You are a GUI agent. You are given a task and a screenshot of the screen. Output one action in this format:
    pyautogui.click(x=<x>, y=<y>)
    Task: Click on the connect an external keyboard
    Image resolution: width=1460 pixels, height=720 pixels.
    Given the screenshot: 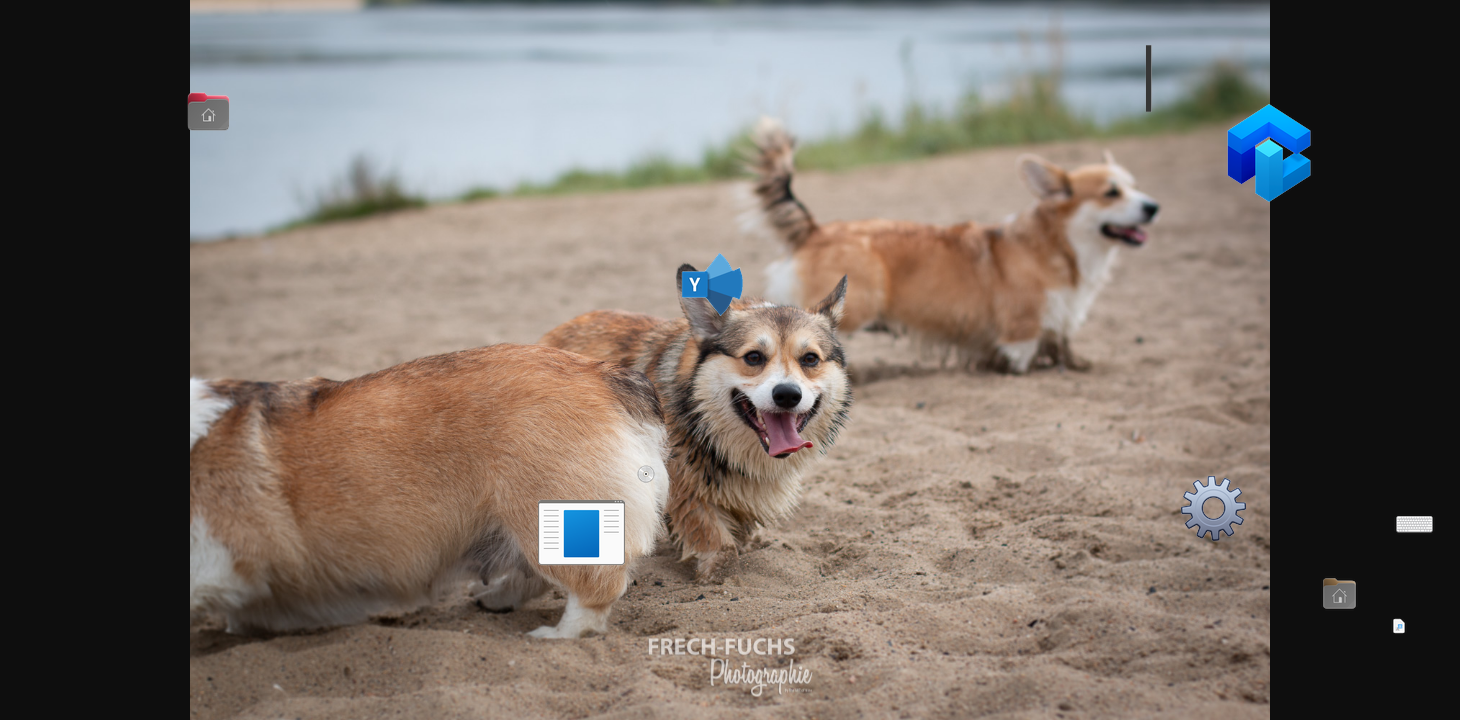 What is the action you would take?
    pyautogui.click(x=1414, y=524)
    